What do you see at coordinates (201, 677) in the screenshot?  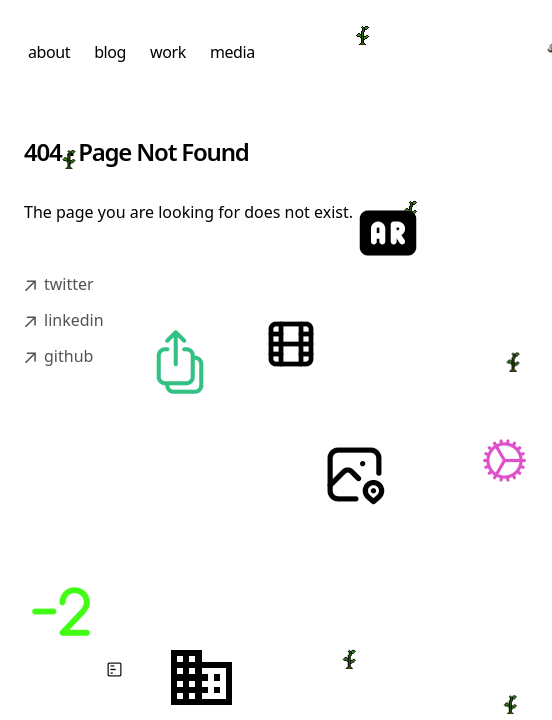 I see `view company or organization profile` at bounding box center [201, 677].